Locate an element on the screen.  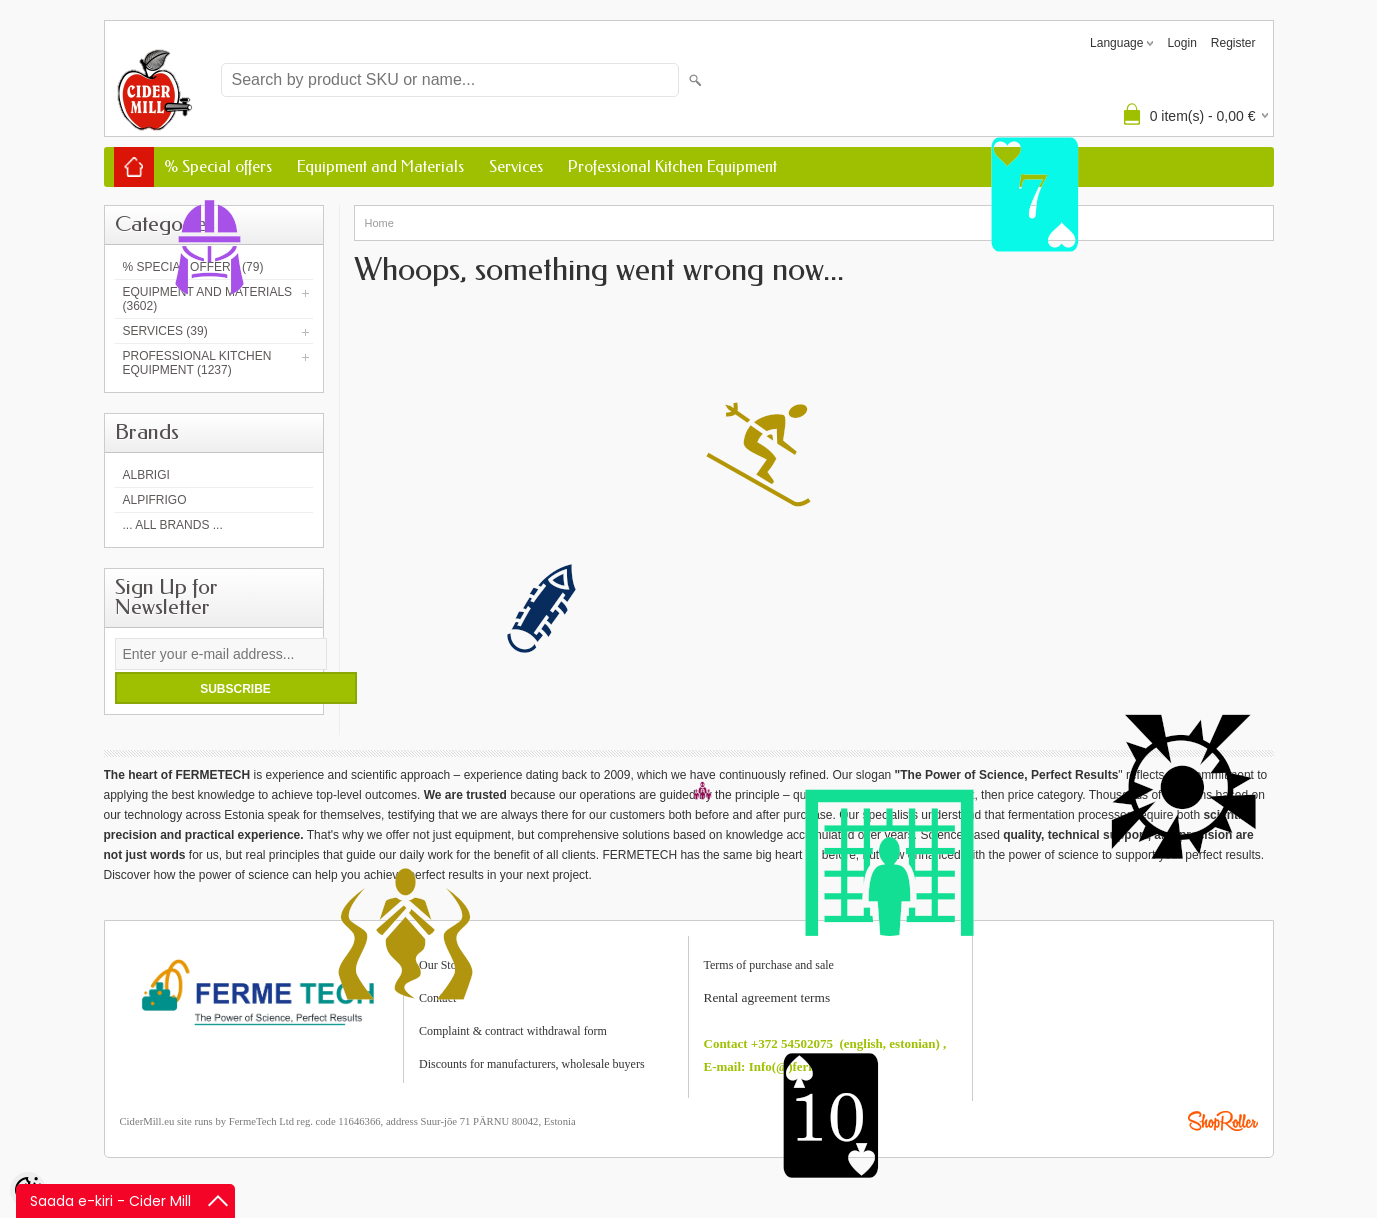
equip arm armor or bracer item is located at coordinates (541, 608).